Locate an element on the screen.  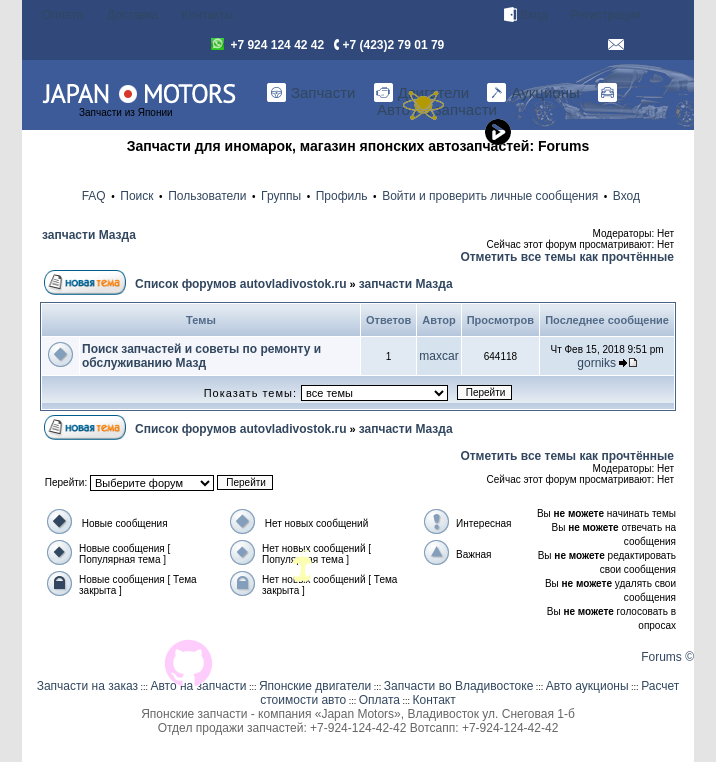
view project on GitHub is located at coordinates (188, 663).